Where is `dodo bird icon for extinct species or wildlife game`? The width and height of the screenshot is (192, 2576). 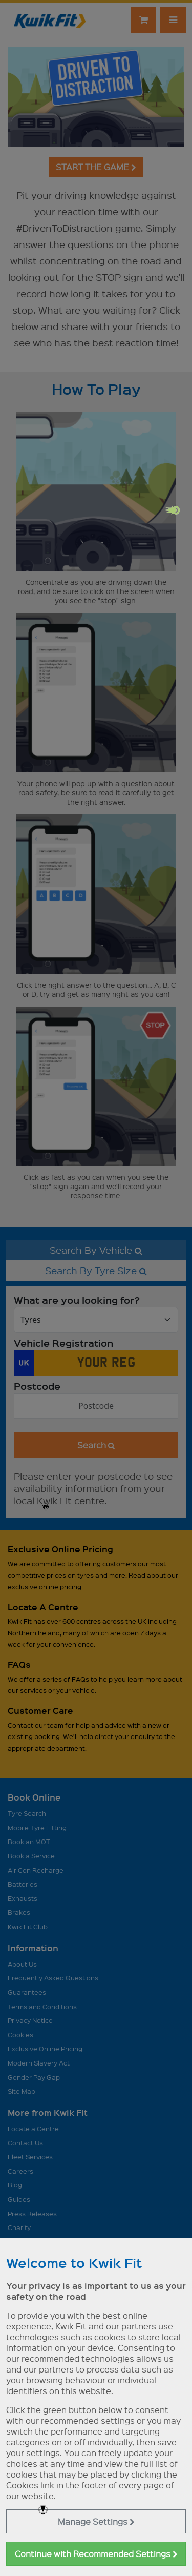 dodo bird icon for extinct species or wildlife game is located at coordinates (46, 1506).